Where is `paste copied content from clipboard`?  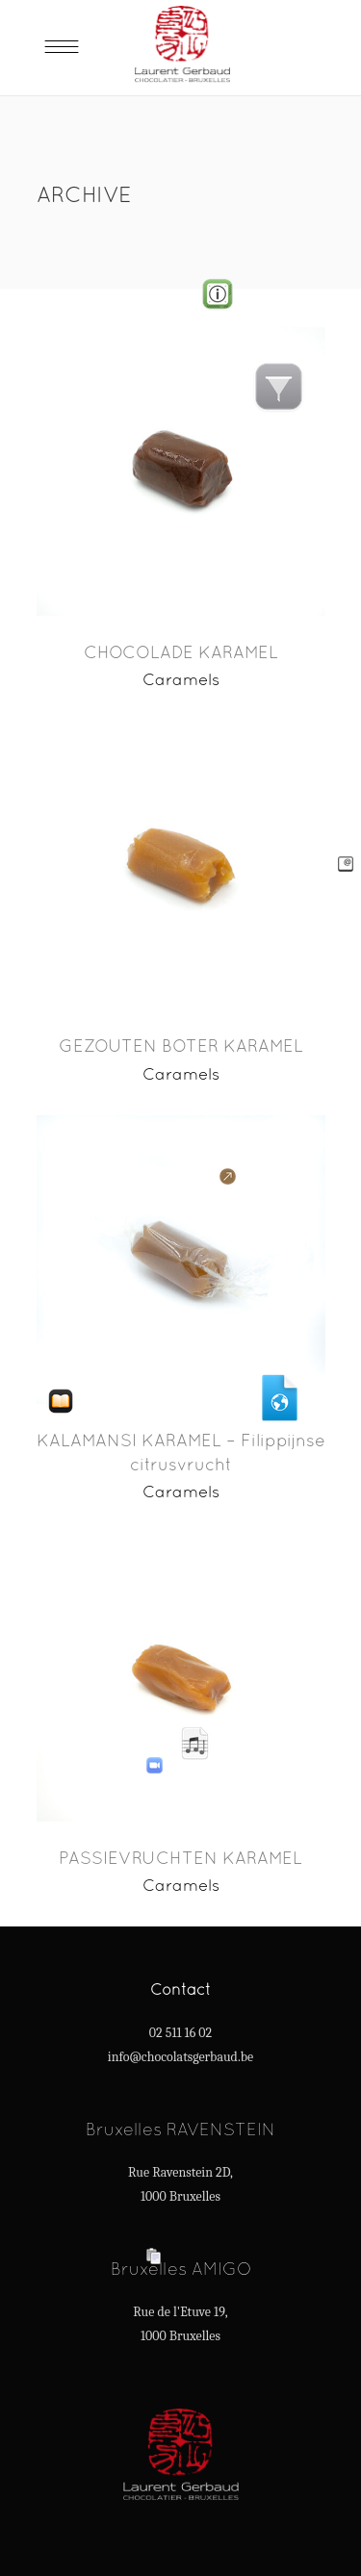 paste copied content from clipboard is located at coordinates (153, 2256).